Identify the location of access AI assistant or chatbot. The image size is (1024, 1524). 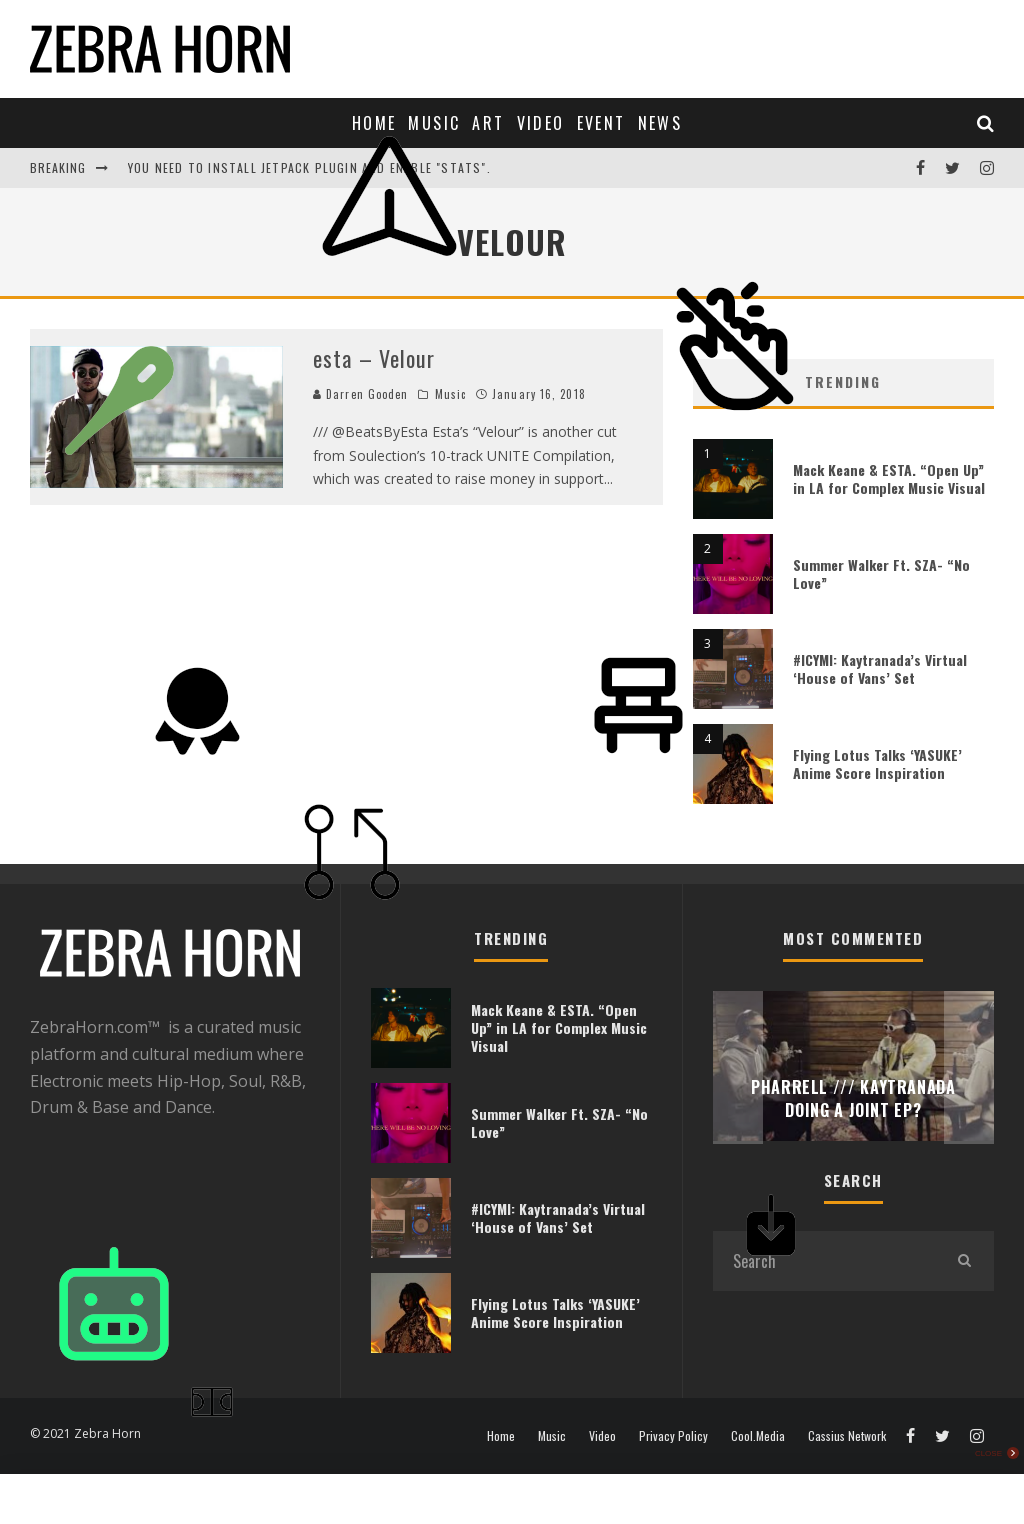
(114, 1310).